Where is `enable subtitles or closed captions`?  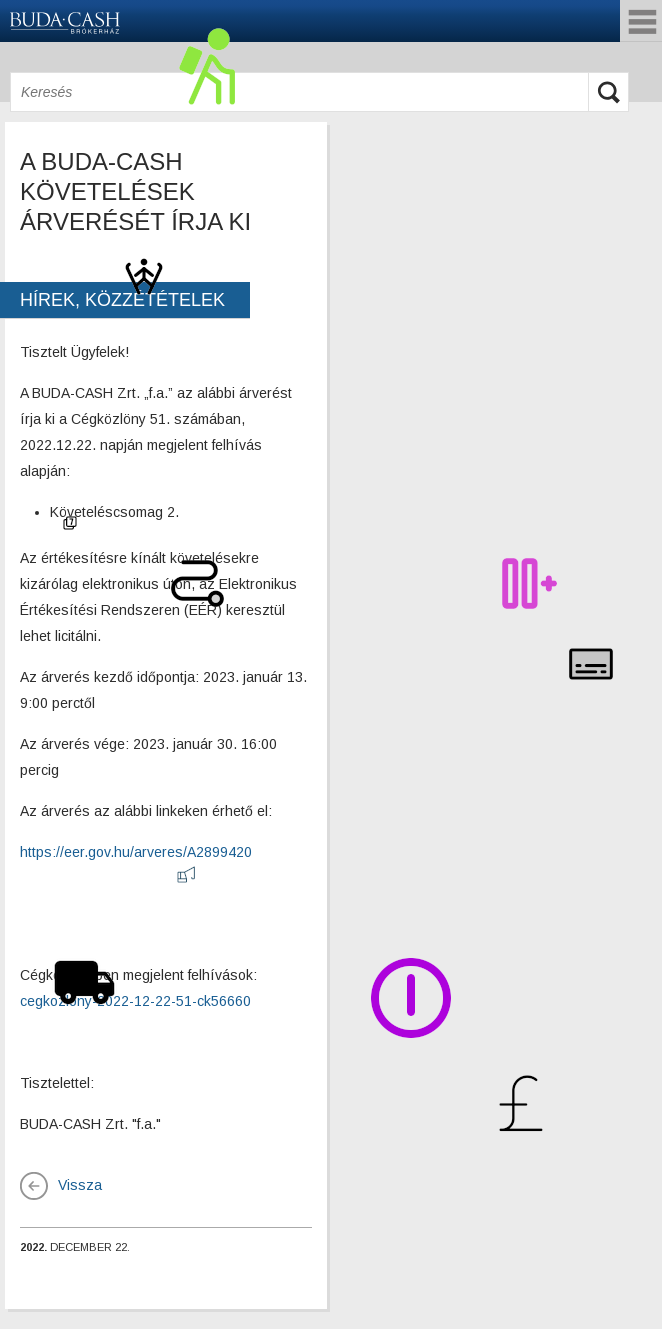
enable subtitles or closed captions is located at coordinates (591, 664).